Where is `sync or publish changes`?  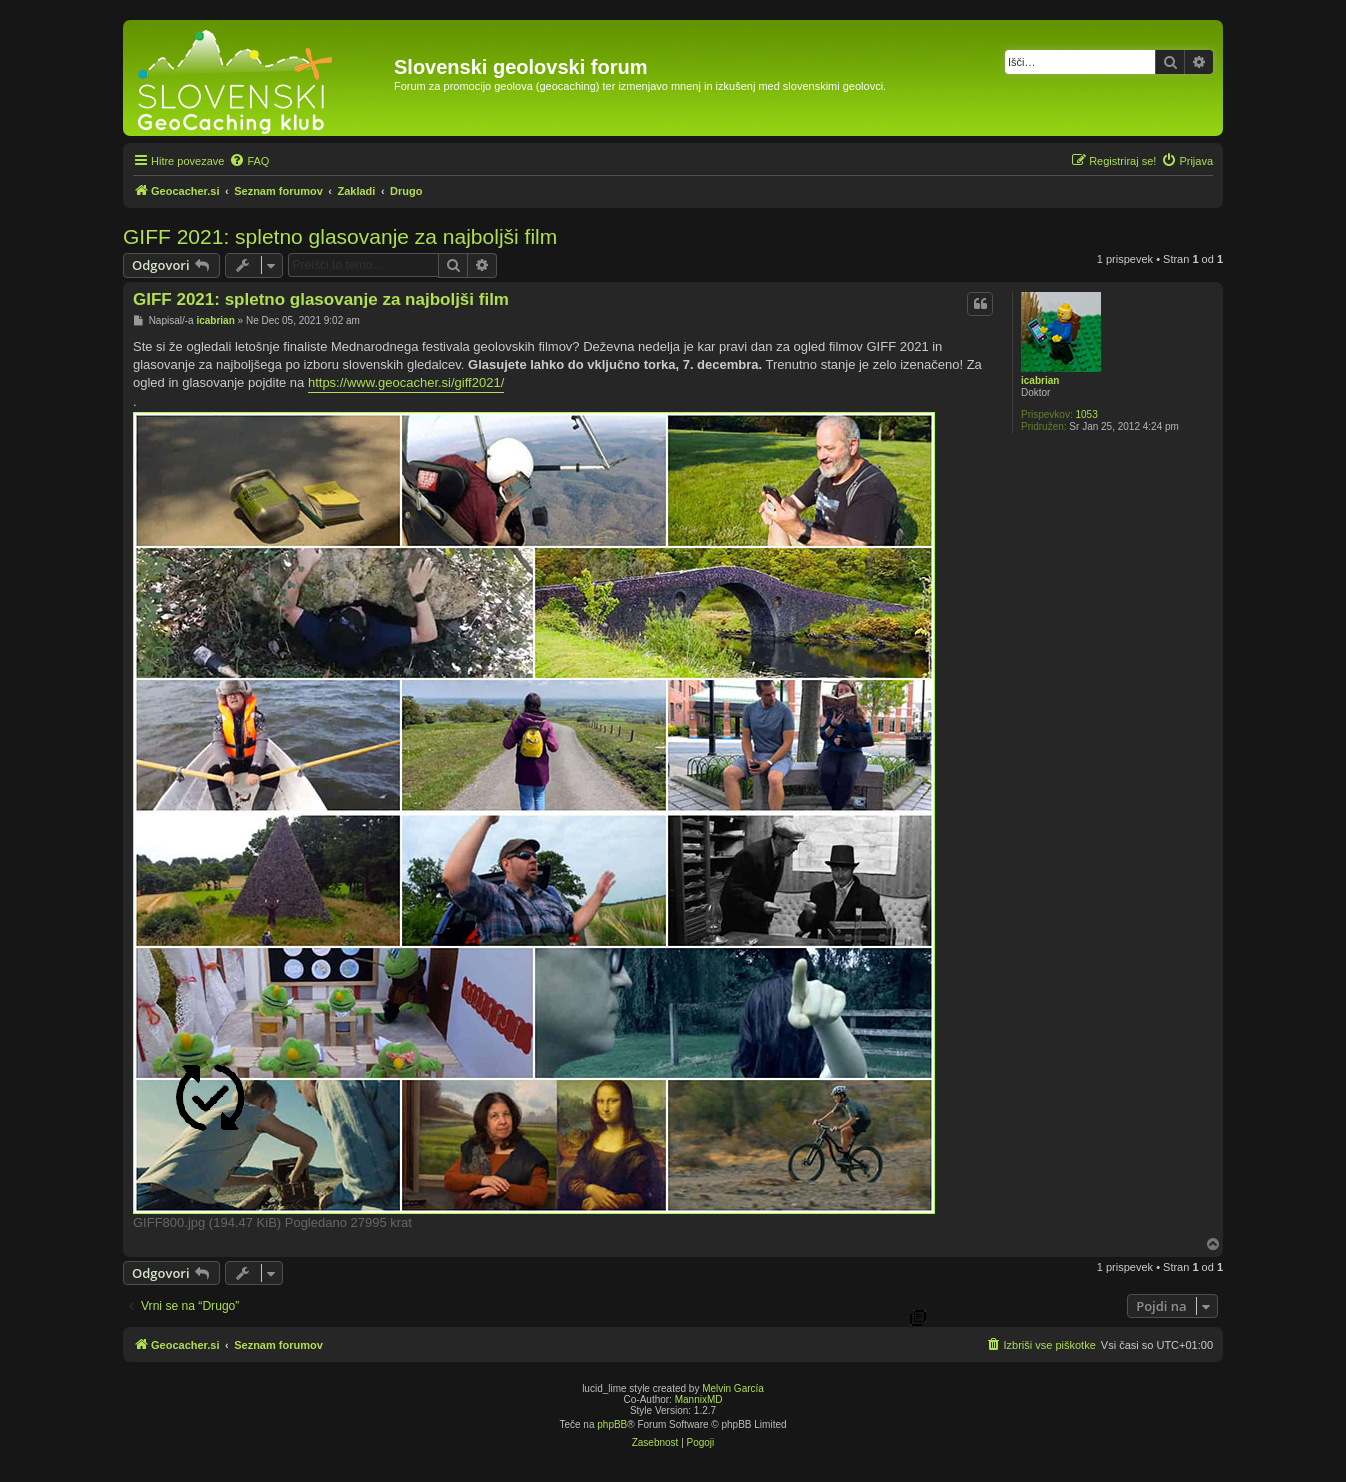 sync or publish changes is located at coordinates (210, 1097).